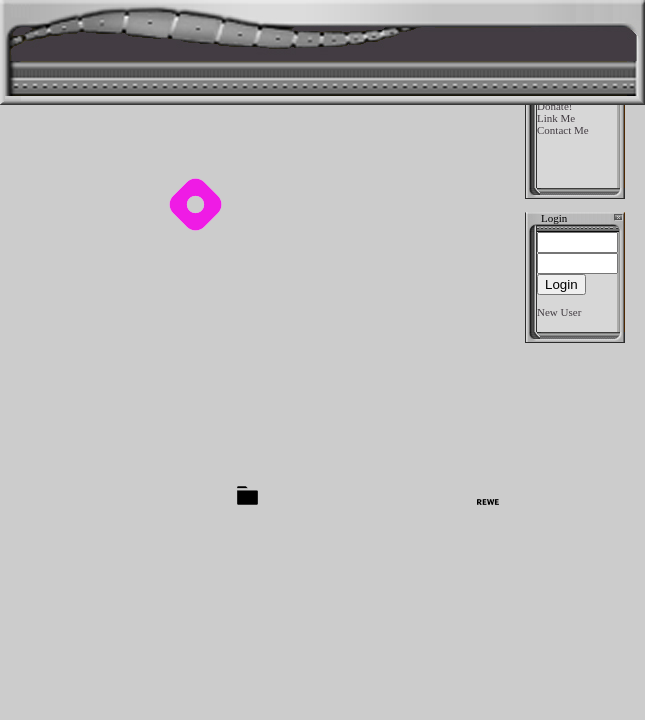 The image size is (645, 720). I want to click on visit hashnode developer blog platform, so click(195, 204).